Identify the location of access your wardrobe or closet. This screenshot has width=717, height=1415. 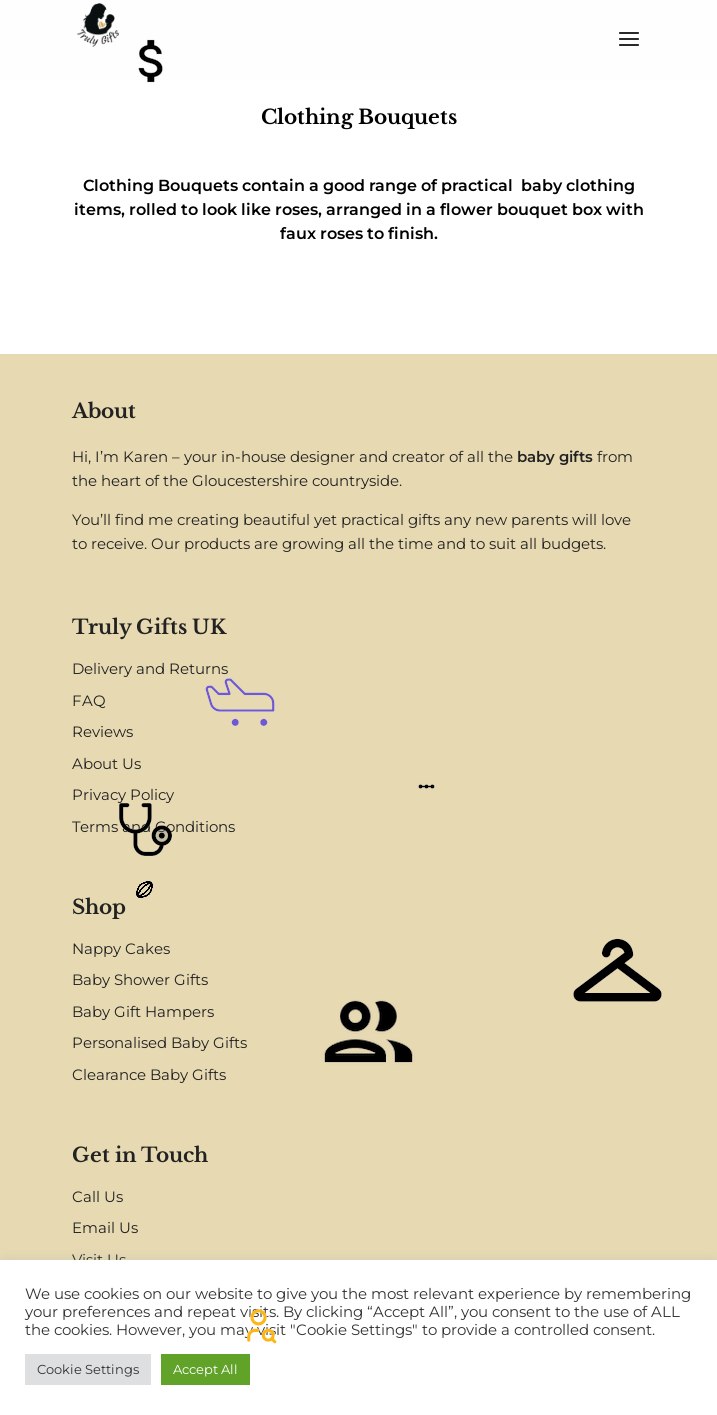
(617, 974).